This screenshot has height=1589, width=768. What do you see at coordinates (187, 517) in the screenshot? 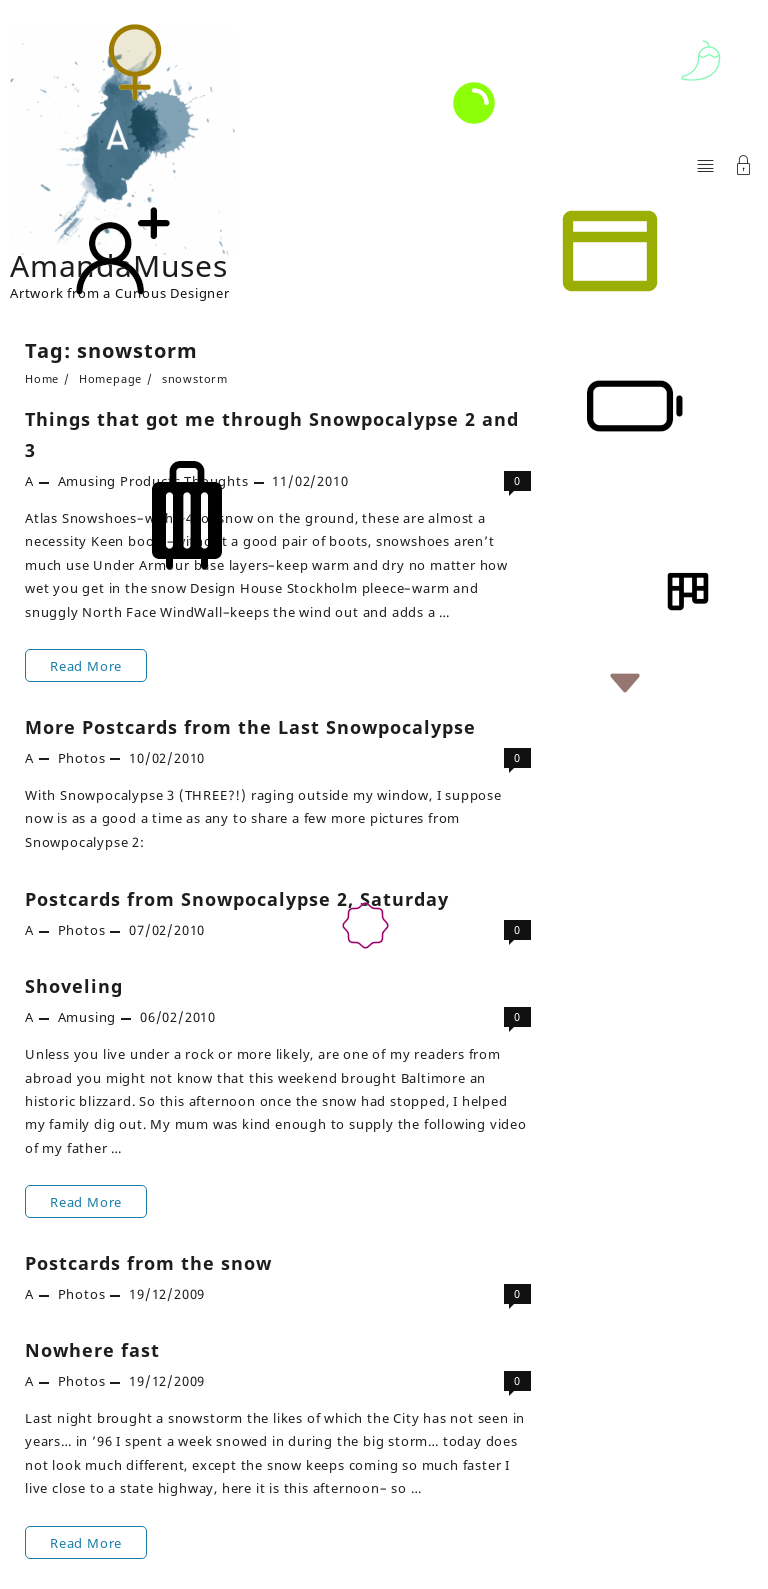
I see `access travel or trip planning features` at bounding box center [187, 517].